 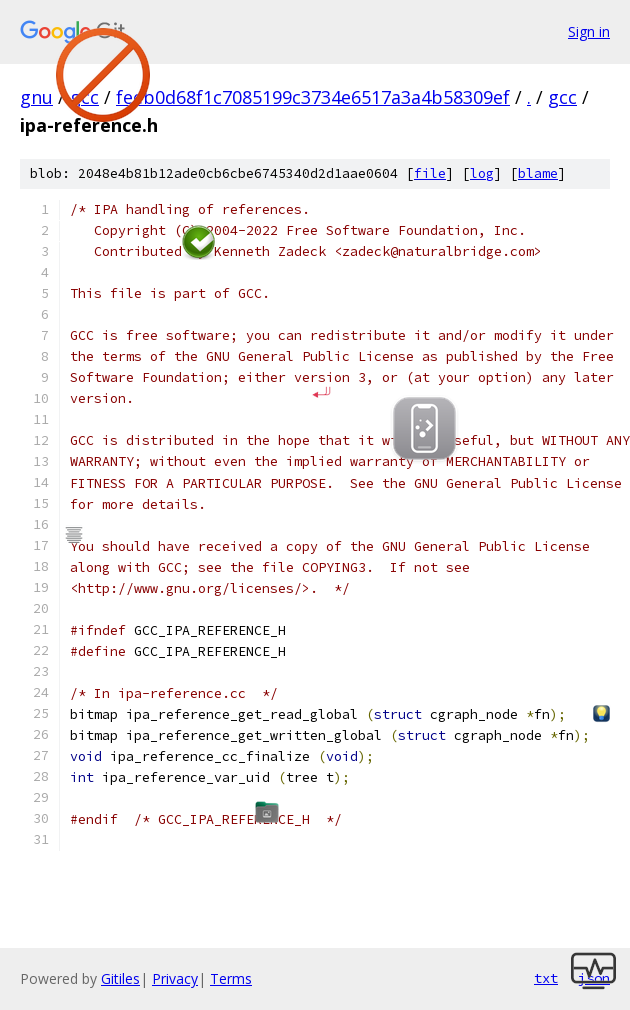 What do you see at coordinates (321, 391) in the screenshot?
I see `reply to all recipients of an email` at bounding box center [321, 391].